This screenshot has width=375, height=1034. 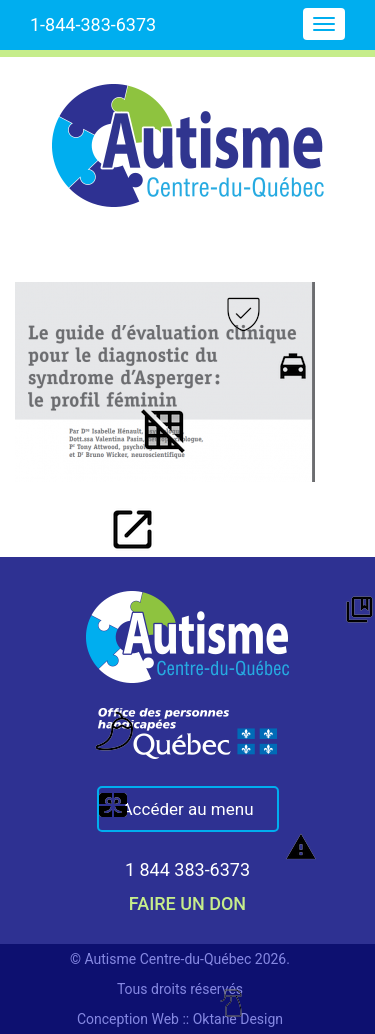 I want to click on view or redeem a gift, so click(x=113, y=805).